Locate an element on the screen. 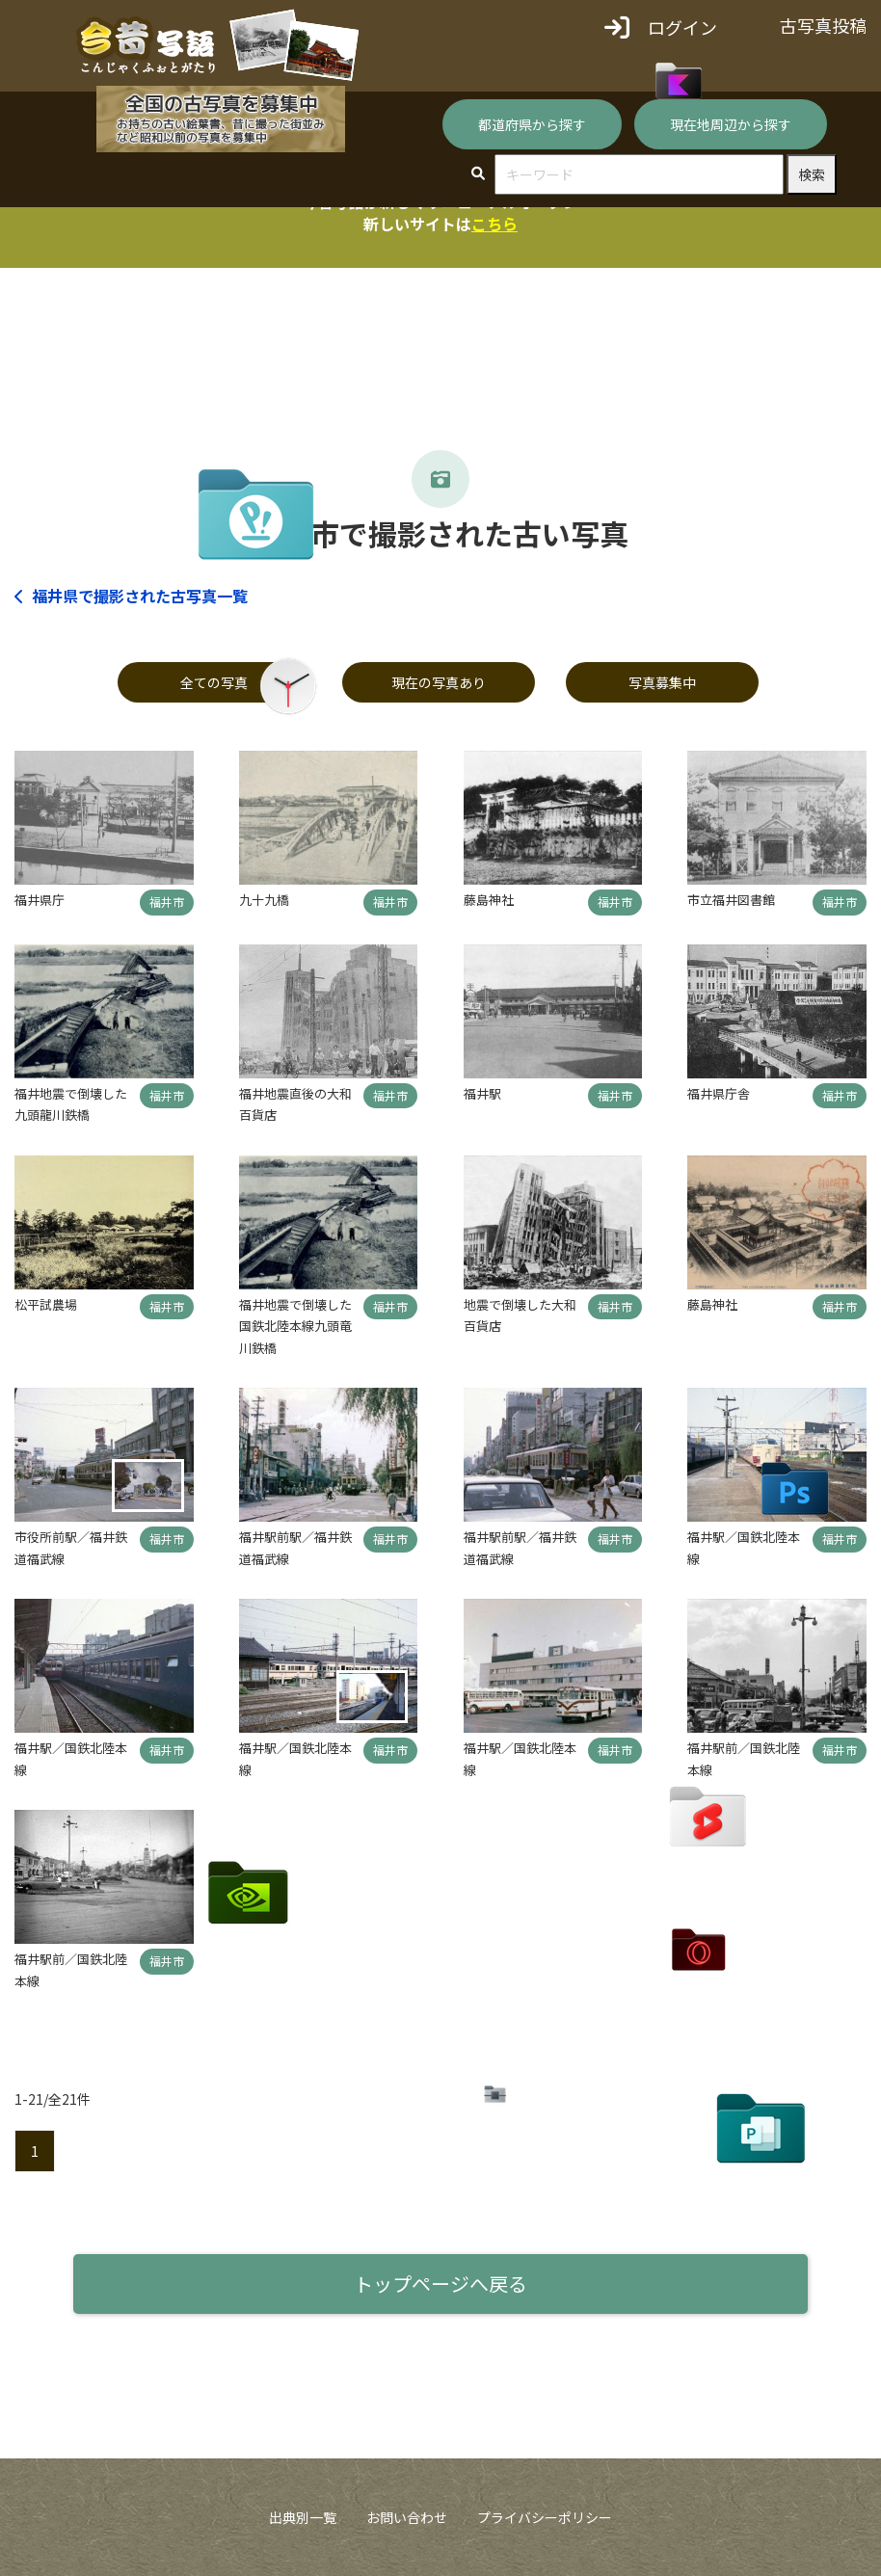  access a password-protected folder is located at coordinates (494, 2094).